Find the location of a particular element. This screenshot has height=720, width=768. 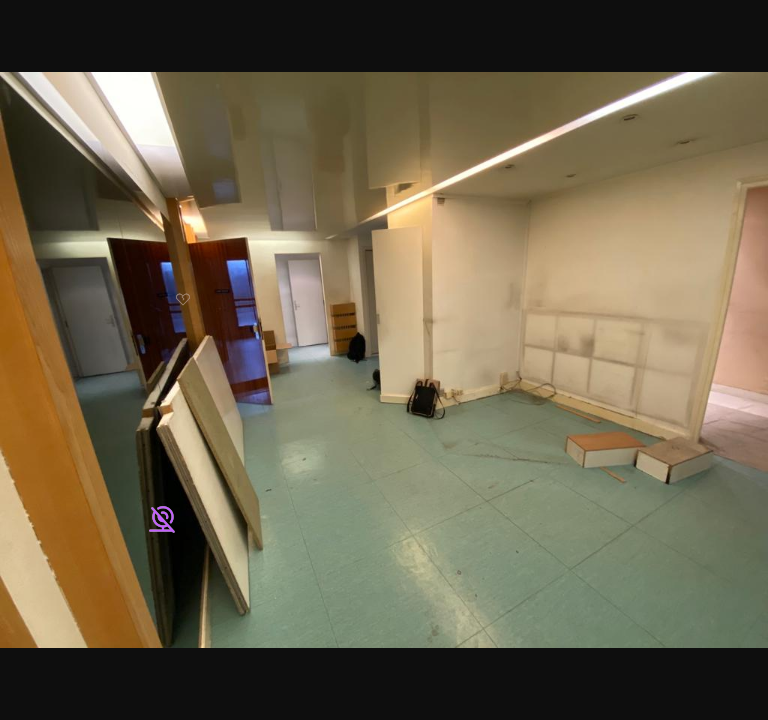

webcam is disabled or turned off is located at coordinates (163, 520).